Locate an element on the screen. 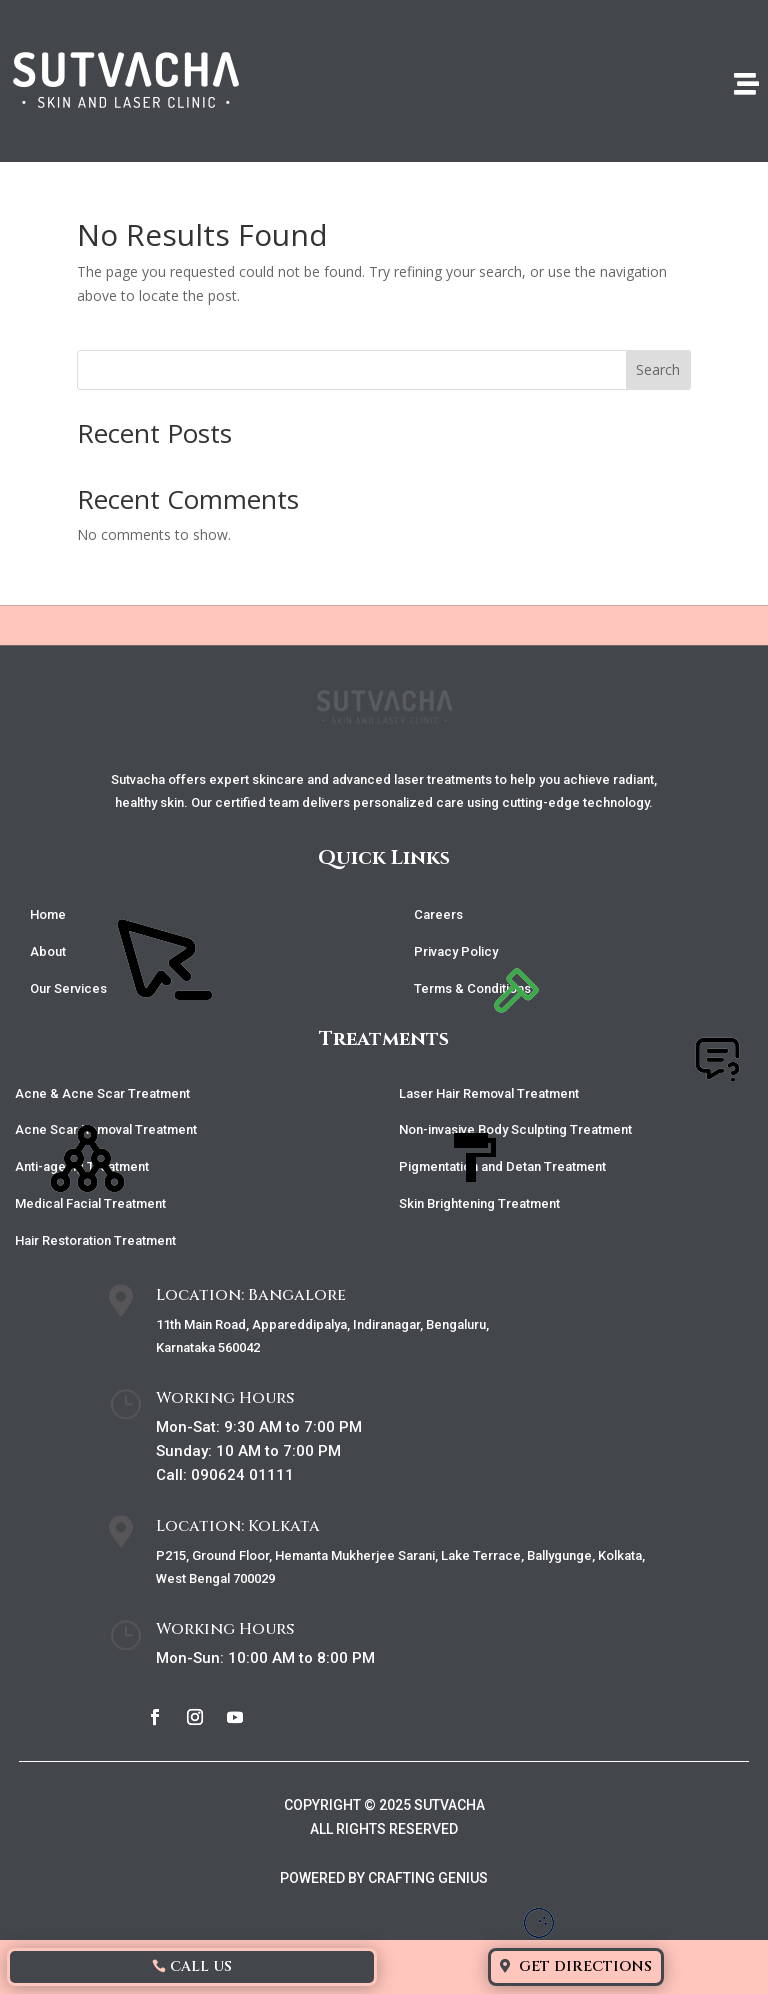 The height and width of the screenshot is (1994, 768). access tools or settings is located at coordinates (516, 990).